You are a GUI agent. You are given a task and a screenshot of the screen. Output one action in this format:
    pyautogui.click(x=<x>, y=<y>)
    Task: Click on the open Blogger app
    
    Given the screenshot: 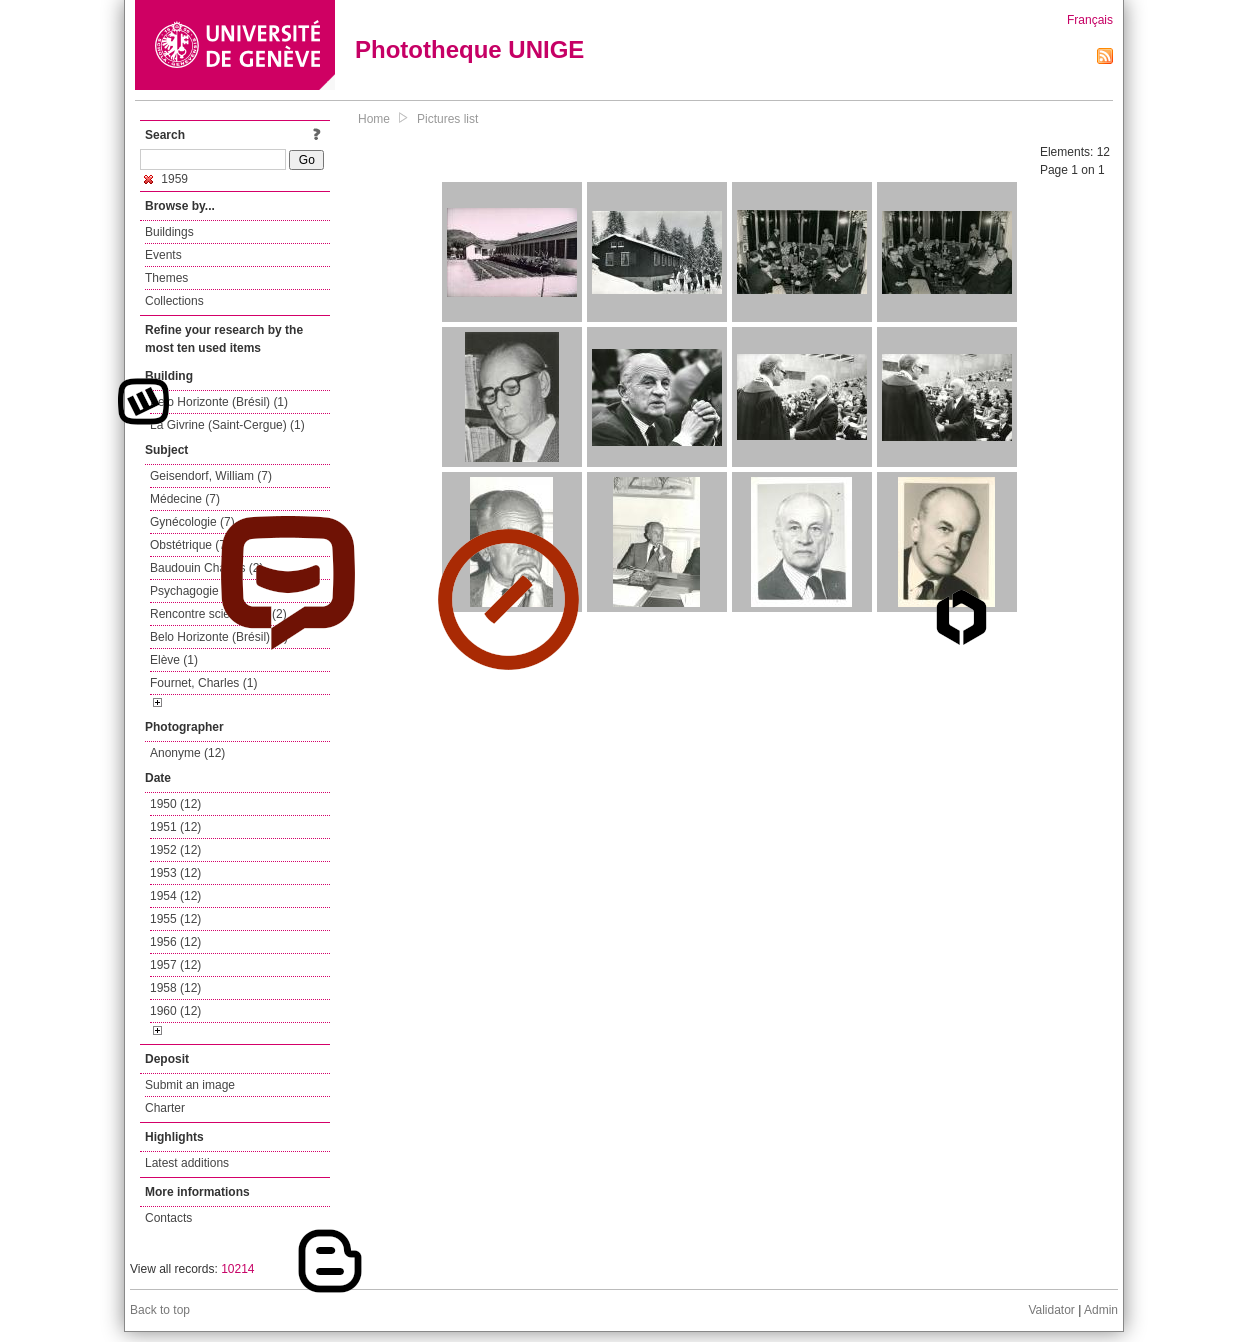 What is the action you would take?
    pyautogui.click(x=330, y=1261)
    